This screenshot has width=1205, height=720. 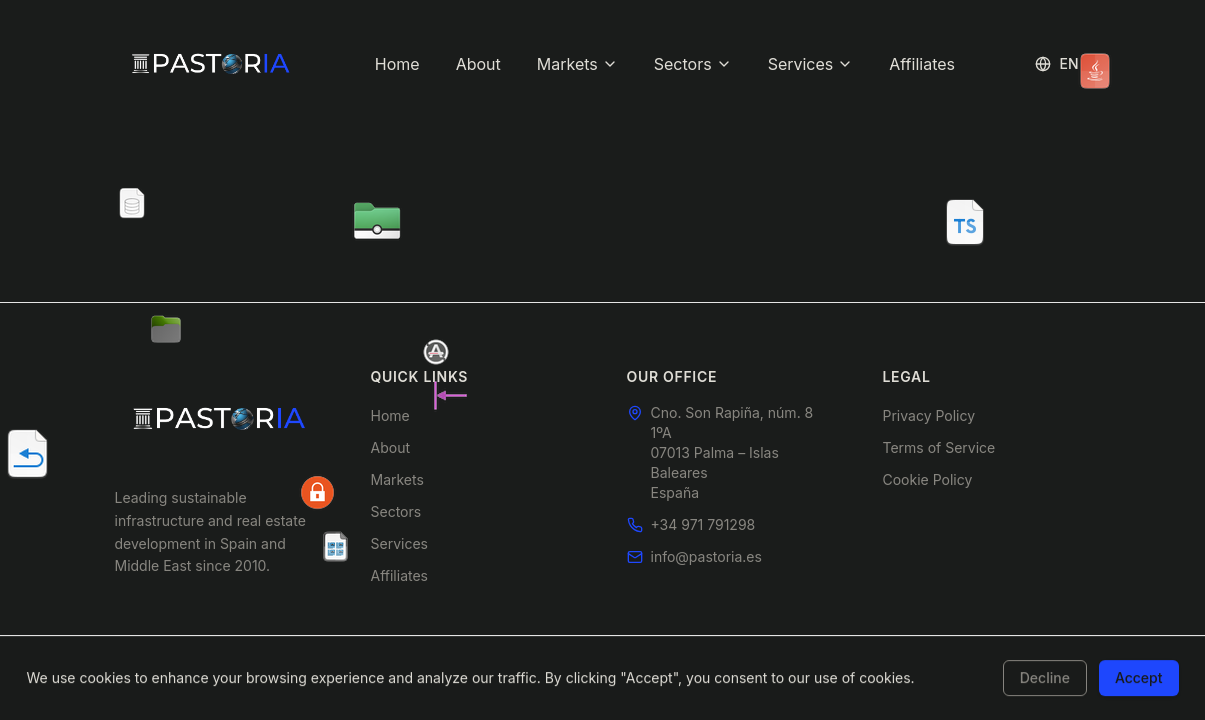 What do you see at coordinates (1095, 71) in the screenshot?
I see `a java source code file` at bounding box center [1095, 71].